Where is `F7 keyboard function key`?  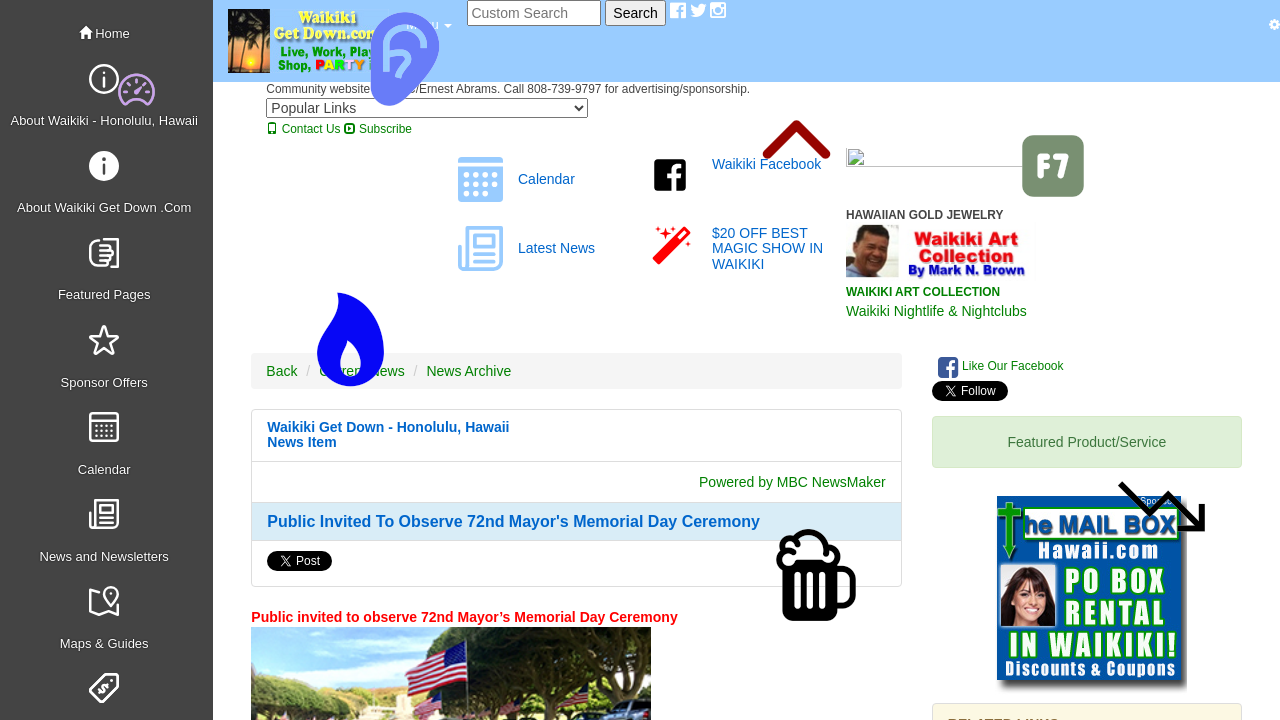 F7 keyboard function key is located at coordinates (1053, 166).